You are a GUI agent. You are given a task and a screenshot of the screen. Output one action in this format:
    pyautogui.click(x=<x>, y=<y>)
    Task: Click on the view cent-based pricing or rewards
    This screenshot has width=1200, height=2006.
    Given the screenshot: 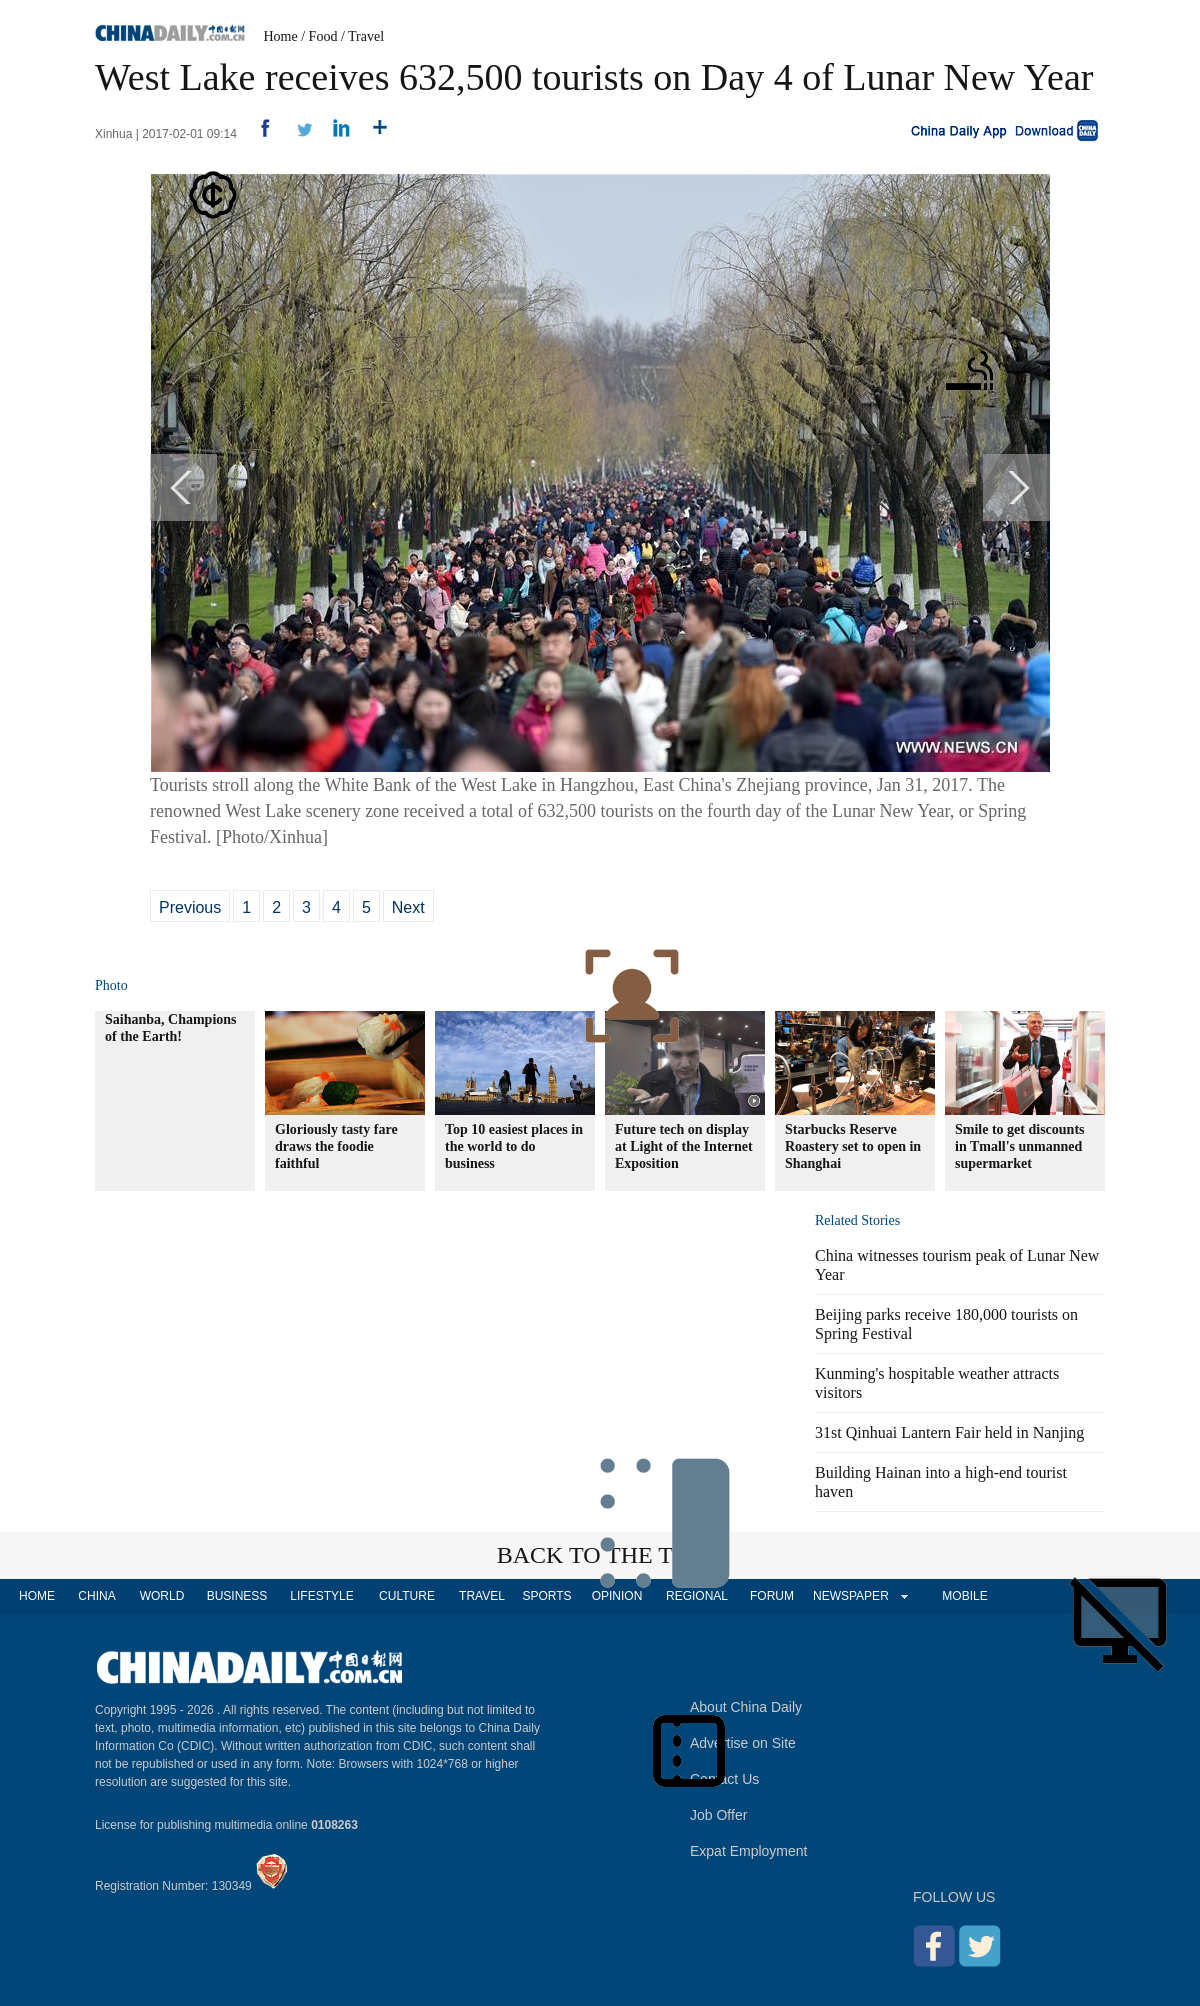 What is the action you would take?
    pyautogui.click(x=213, y=195)
    